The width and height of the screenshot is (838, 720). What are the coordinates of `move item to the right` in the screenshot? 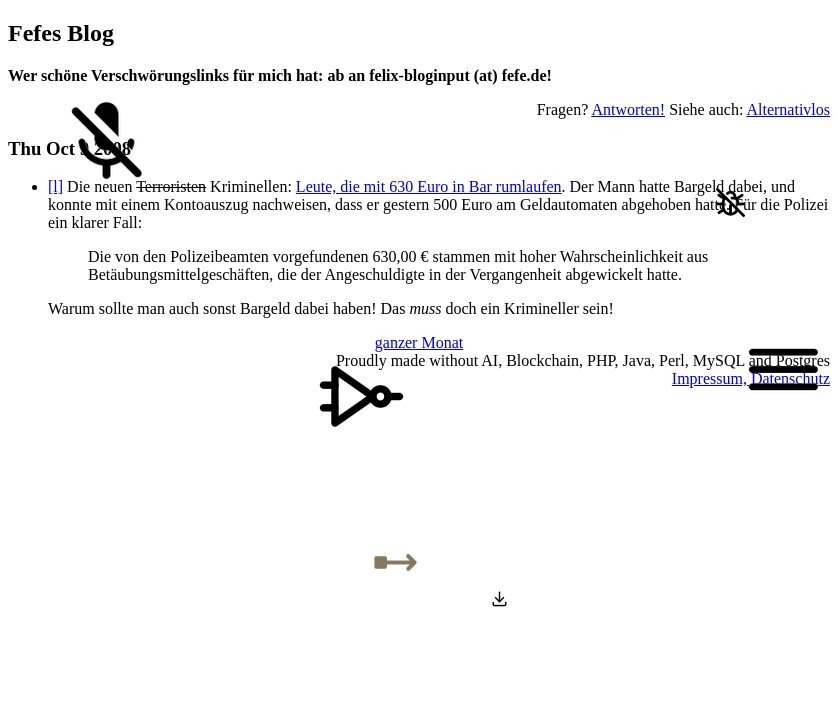 It's located at (395, 562).